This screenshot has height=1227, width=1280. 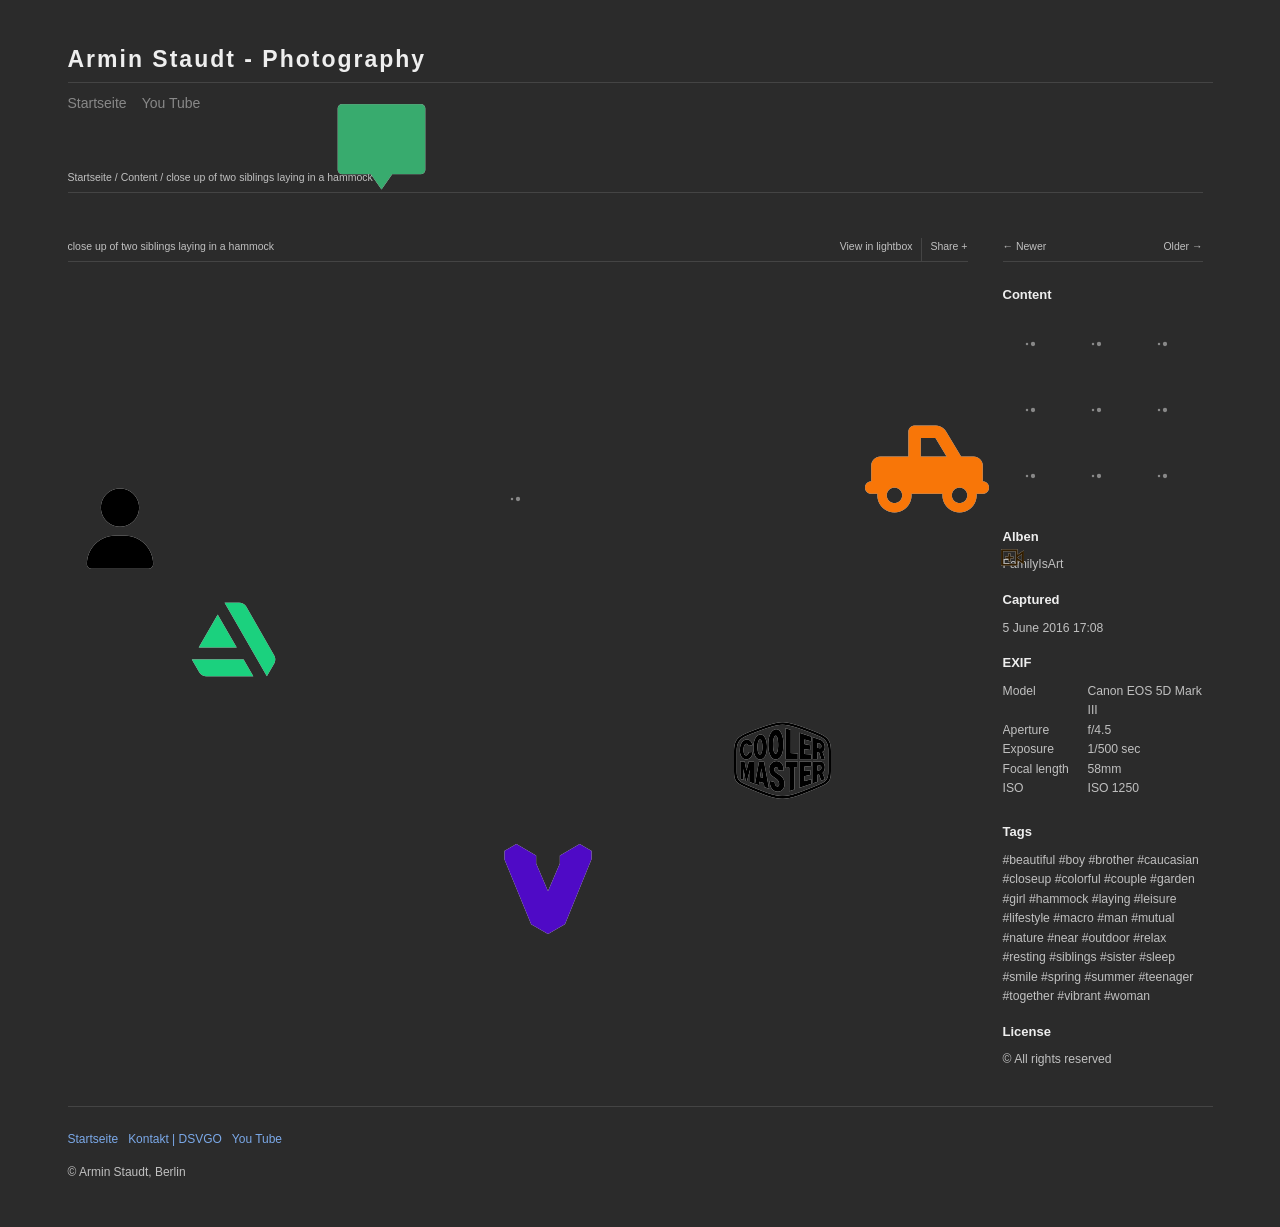 I want to click on Cooler Master brand logo, so click(x=782, y=760).